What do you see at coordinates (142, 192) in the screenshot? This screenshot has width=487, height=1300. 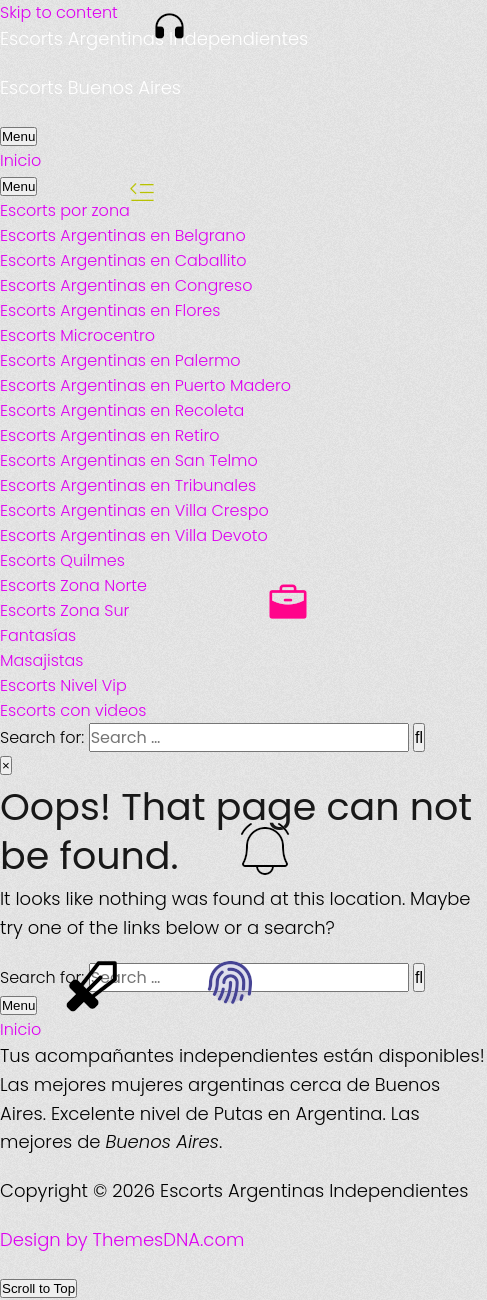 I see `decrease text indentation` at bounding box center [142, 192].